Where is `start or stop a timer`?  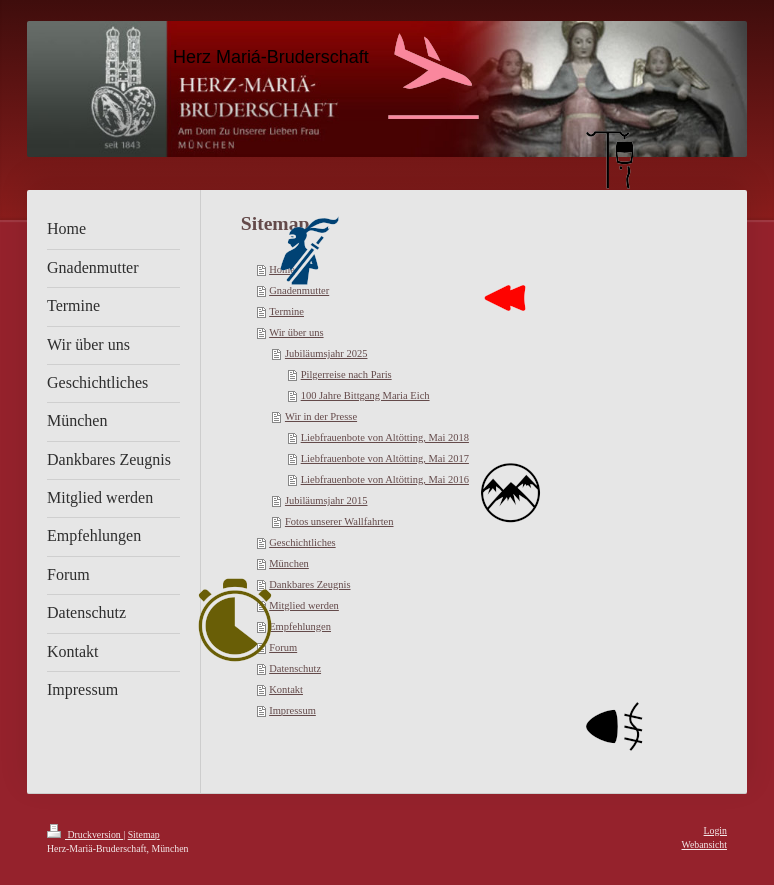
start or stop a timer is located at coordinates (235, 620).